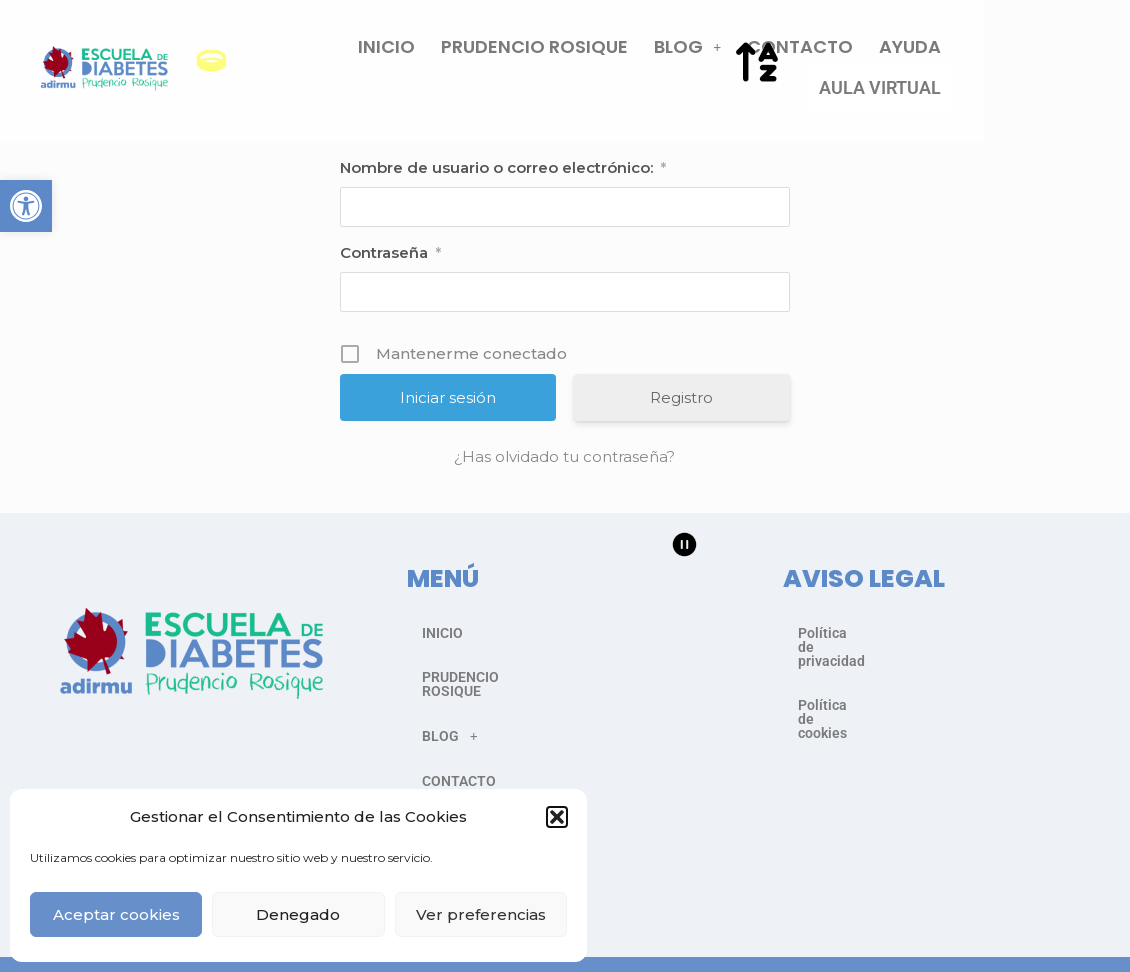 The height and width of the screenshot is (972, 1130). Describe the element at coordinates (211, 60) in the screenshot. I see `indicates a ring or jewelry item` at that location.